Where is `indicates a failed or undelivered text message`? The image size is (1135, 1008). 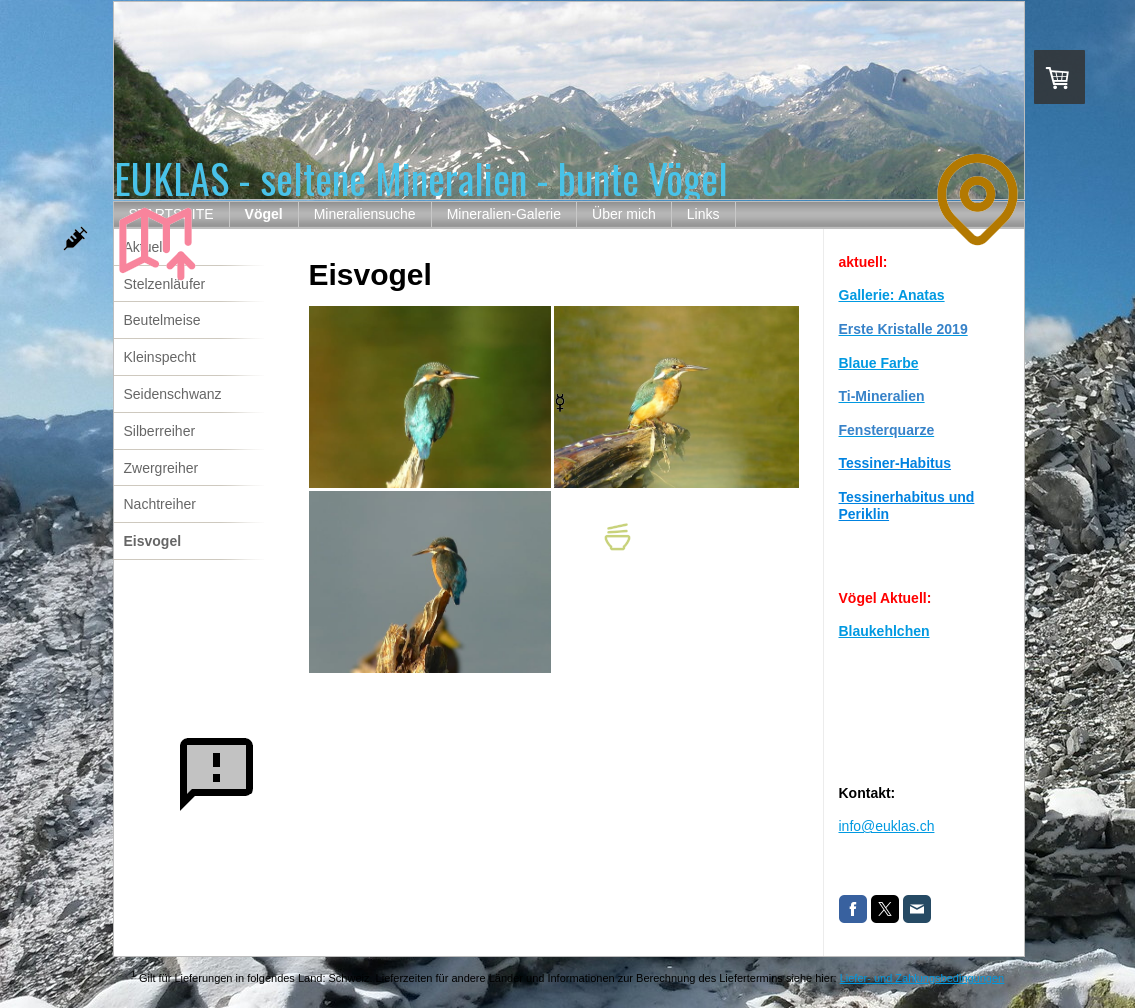
indicates a failed or undelivered text message is located at coordinates (216, 774).